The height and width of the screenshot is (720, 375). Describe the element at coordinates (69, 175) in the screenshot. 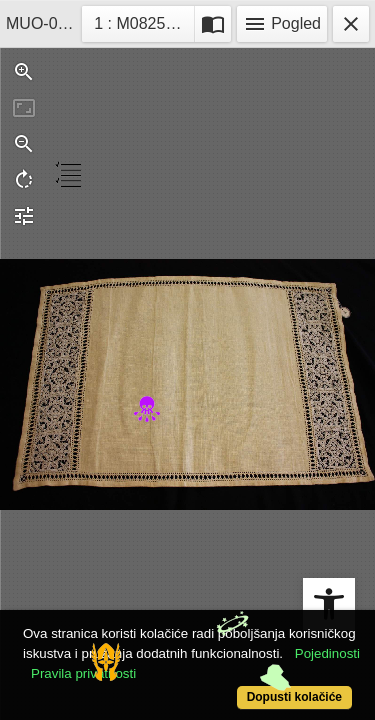

I see `view your task checklist` at that location.